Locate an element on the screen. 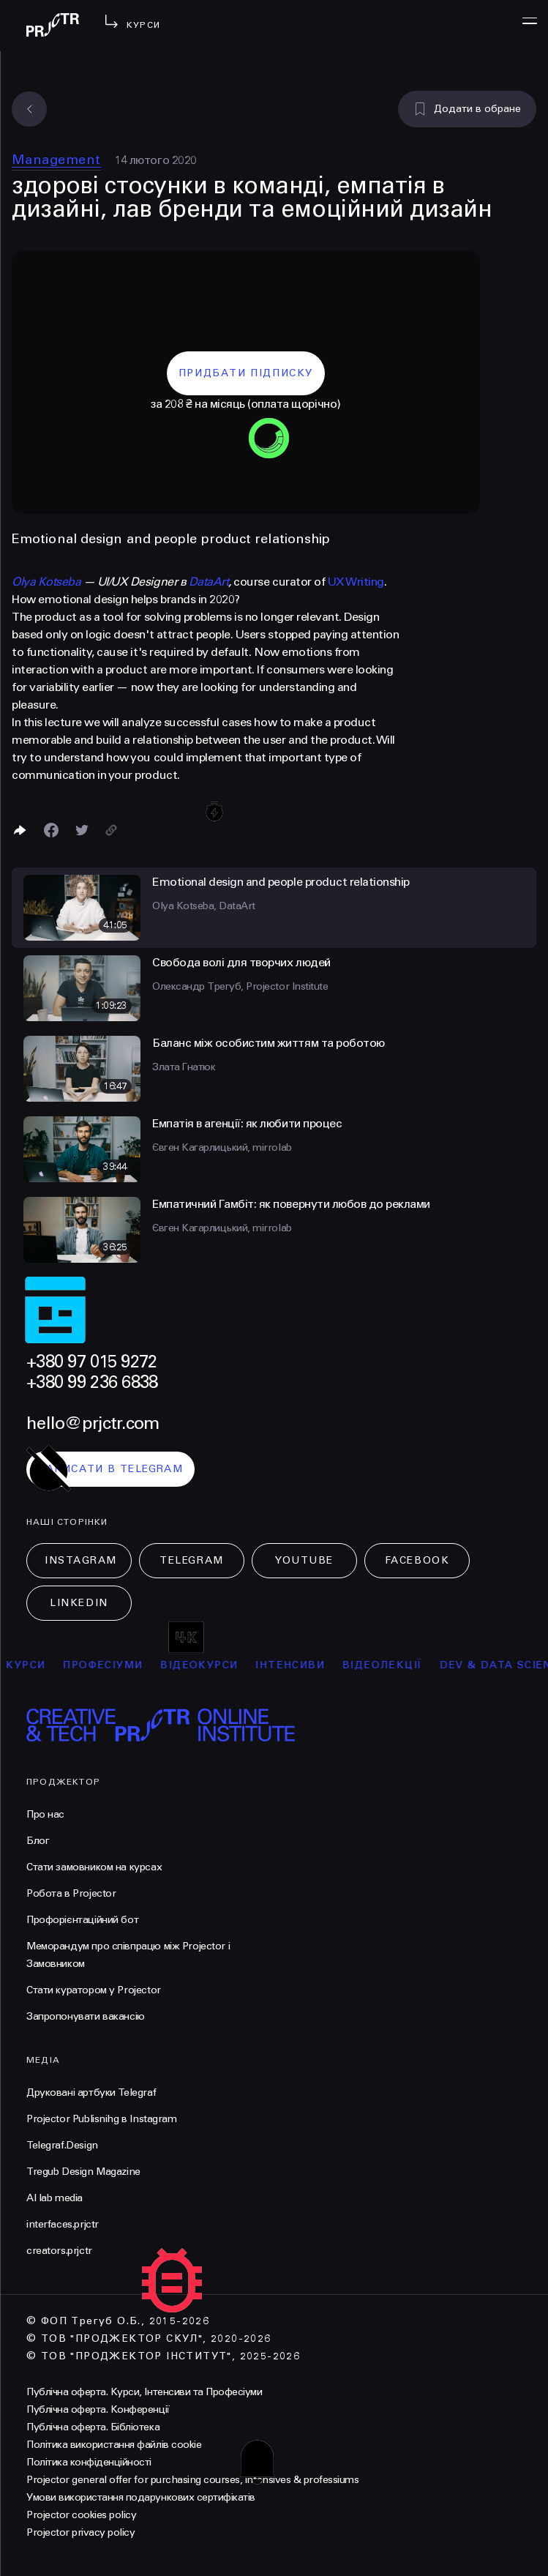 The width and height of the screenshot is (548, 2576). open Apple Pages document is located at coordinates (55, 1310).